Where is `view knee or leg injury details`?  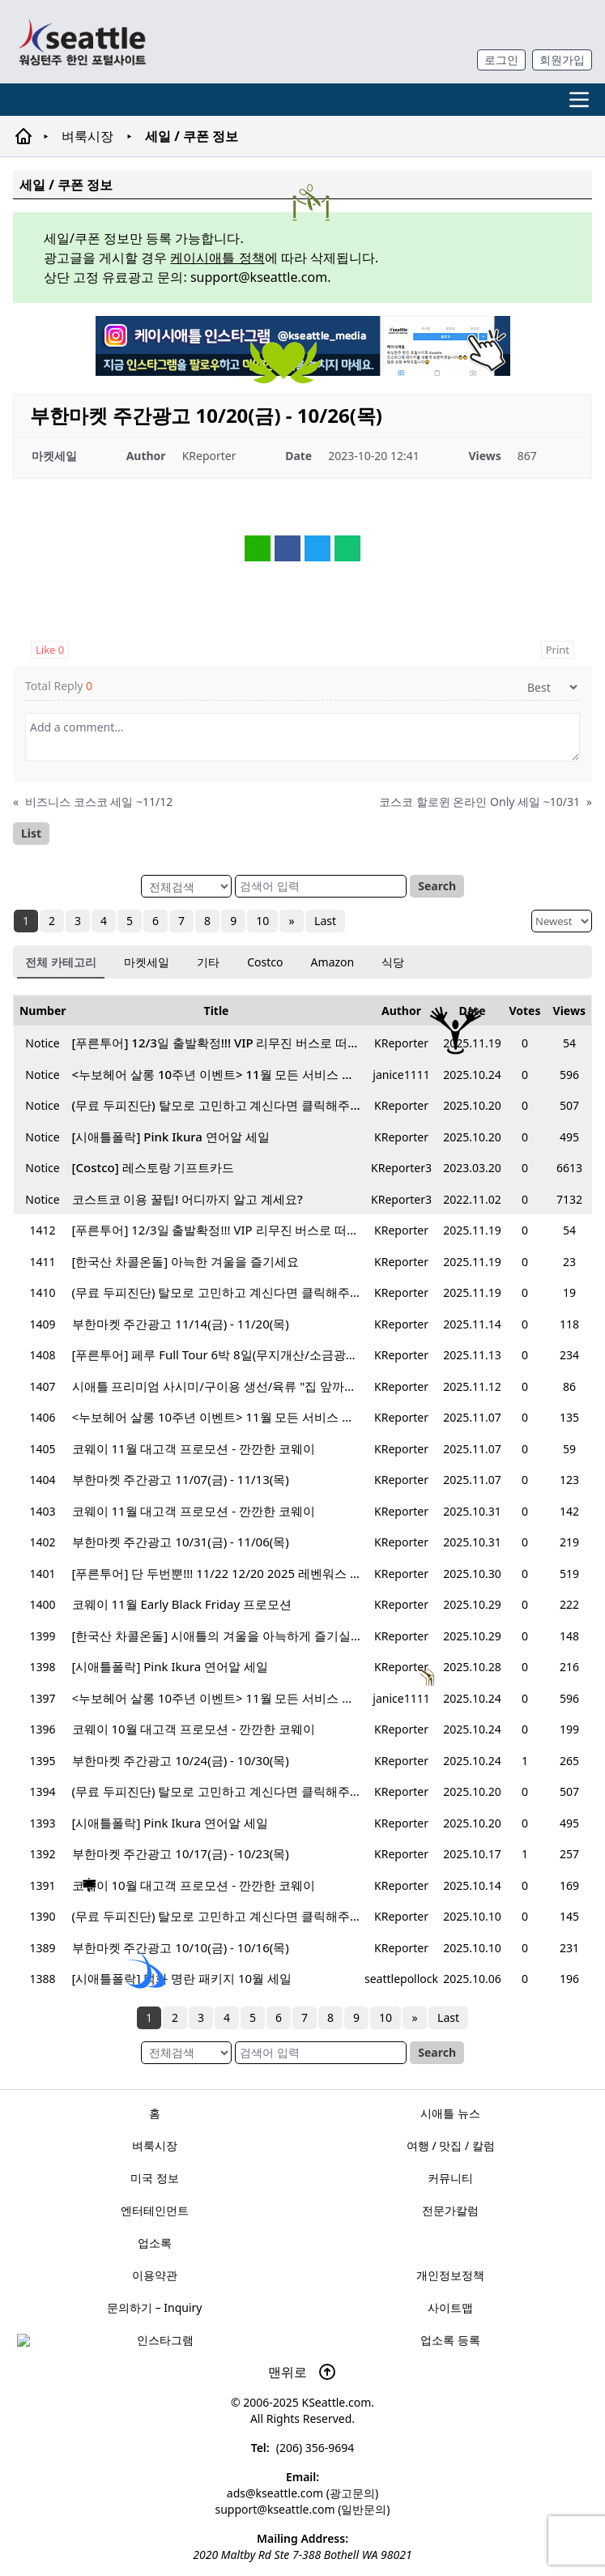
view knee or leg injury details is located at coordinates (428, 1677).